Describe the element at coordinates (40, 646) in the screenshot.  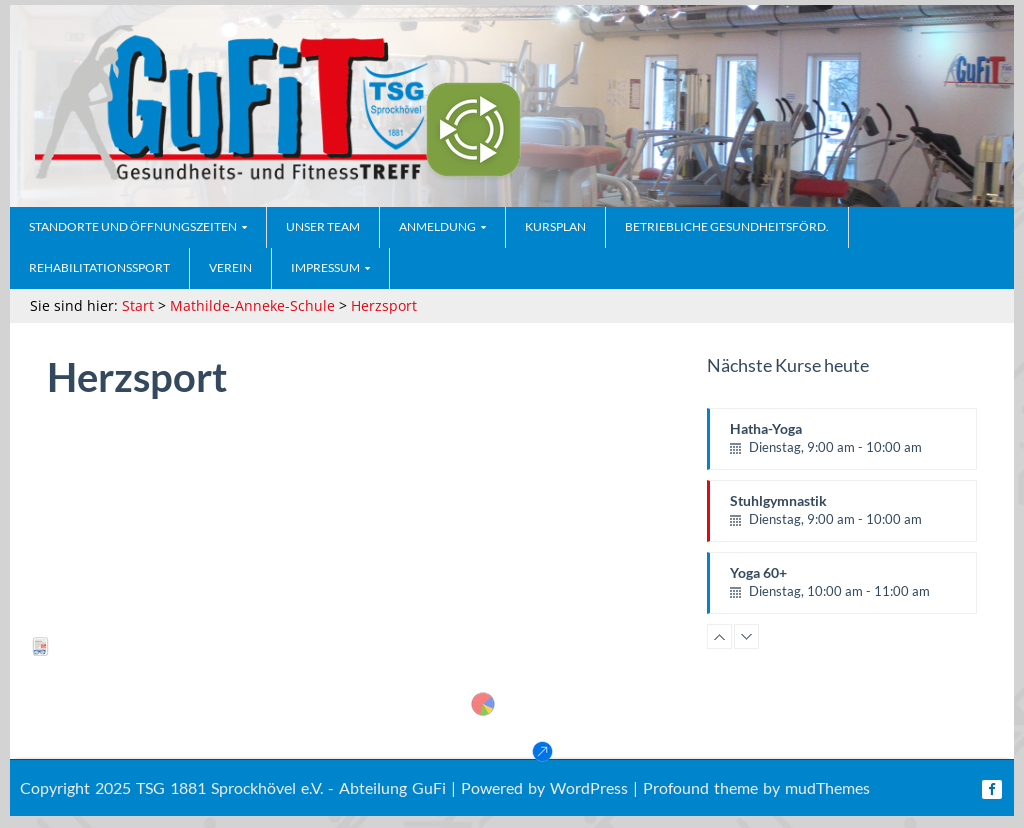
I see `open evince document viewer` at that location.